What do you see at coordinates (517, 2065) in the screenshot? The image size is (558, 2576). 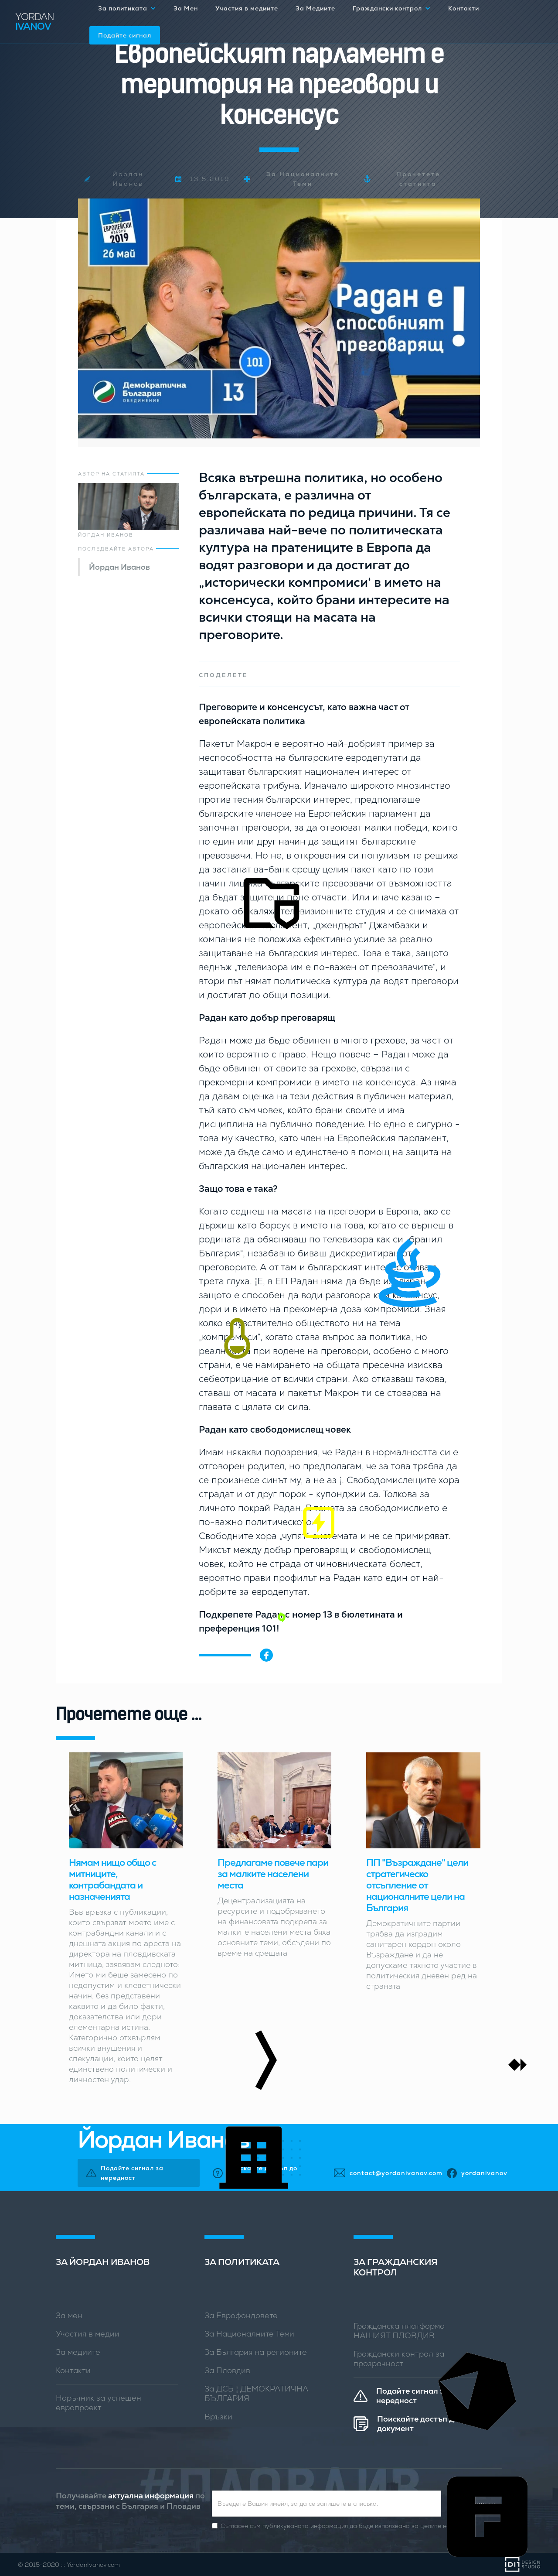 I see `paysafe payment method option` at bounding box center [517, 2065].